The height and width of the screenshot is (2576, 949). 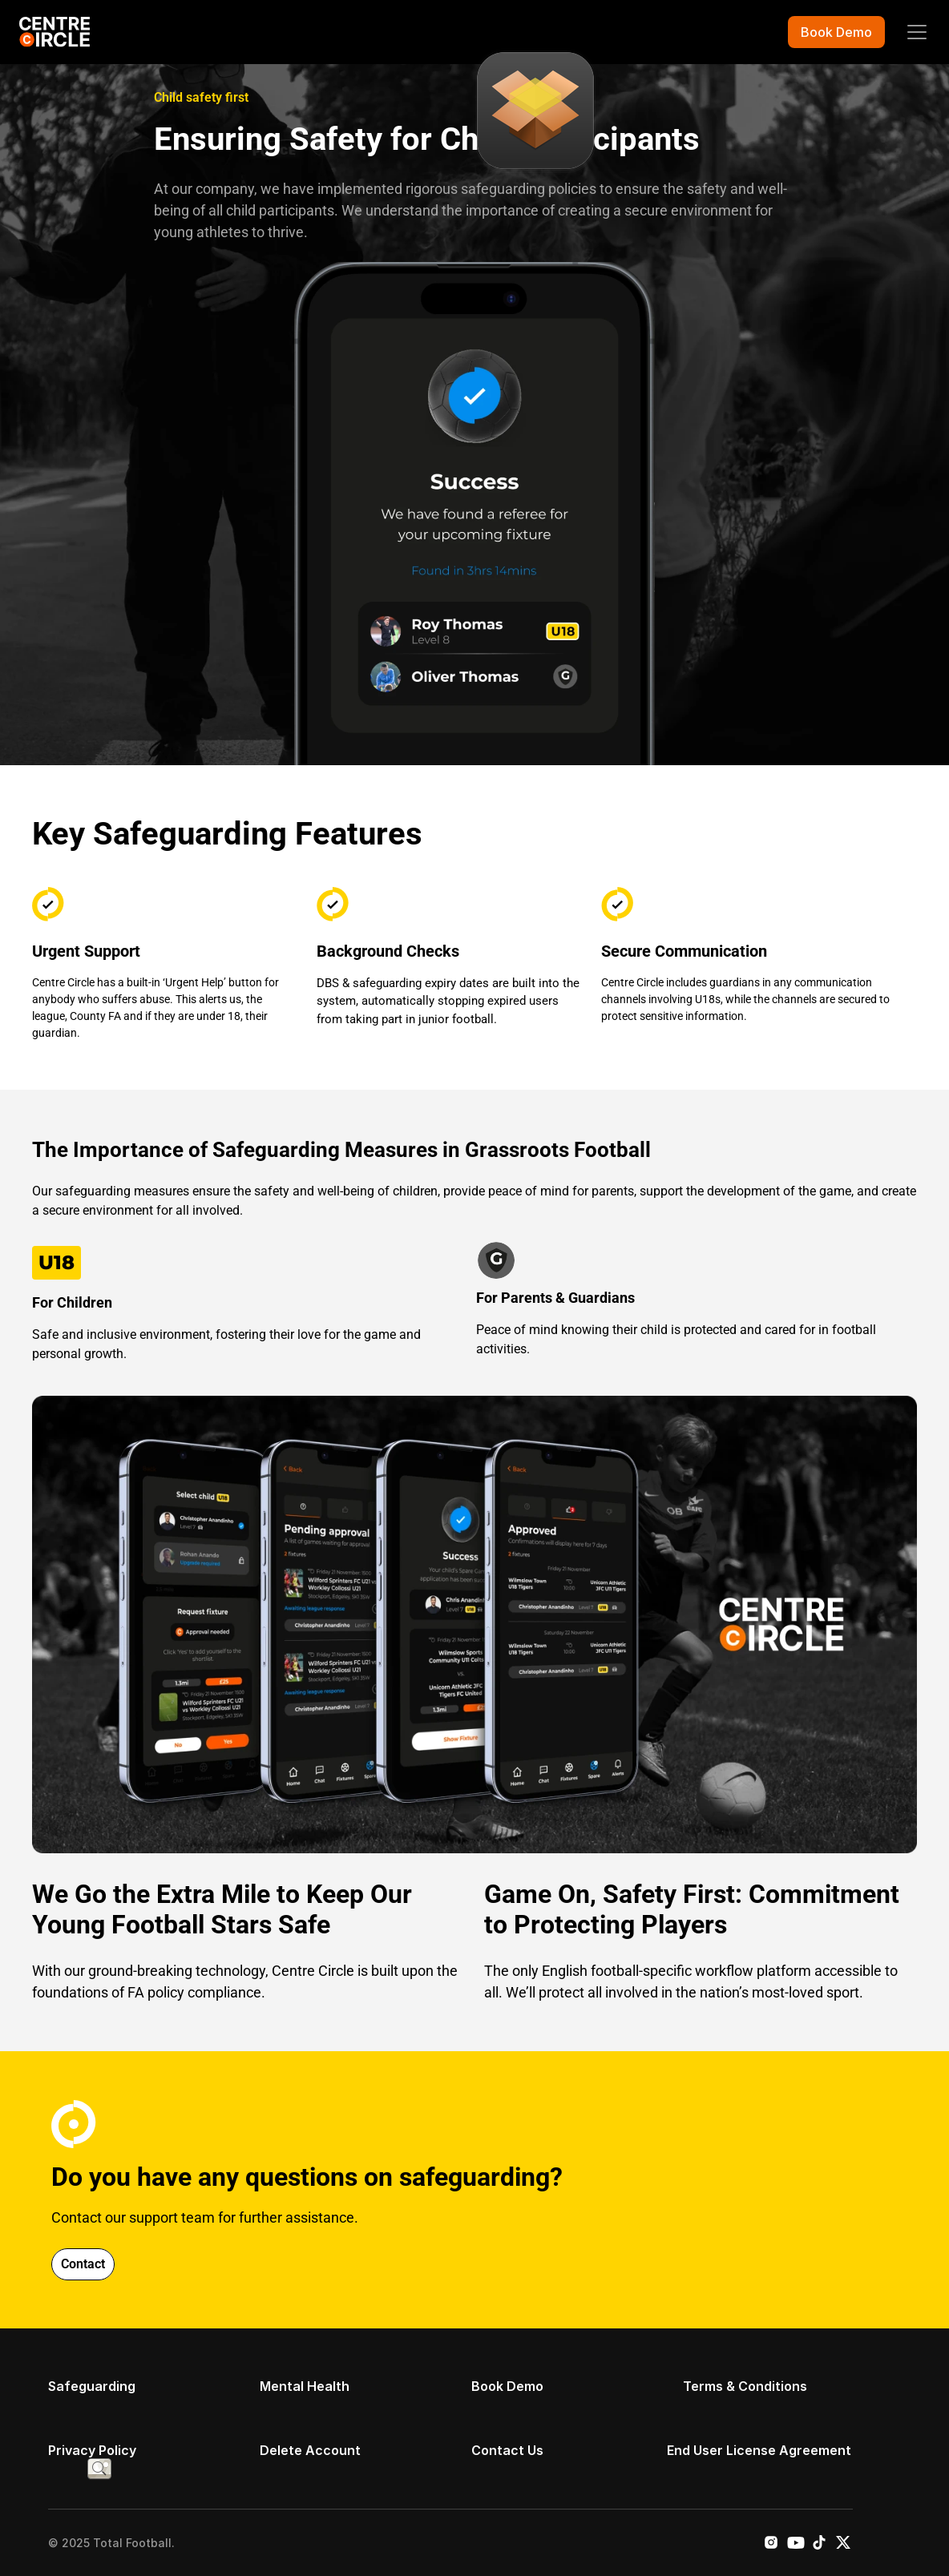 What do you see at coordinates (535, 111) in the screenshot?
I see `open synaptic package manager` at bounding box center [535, 111].